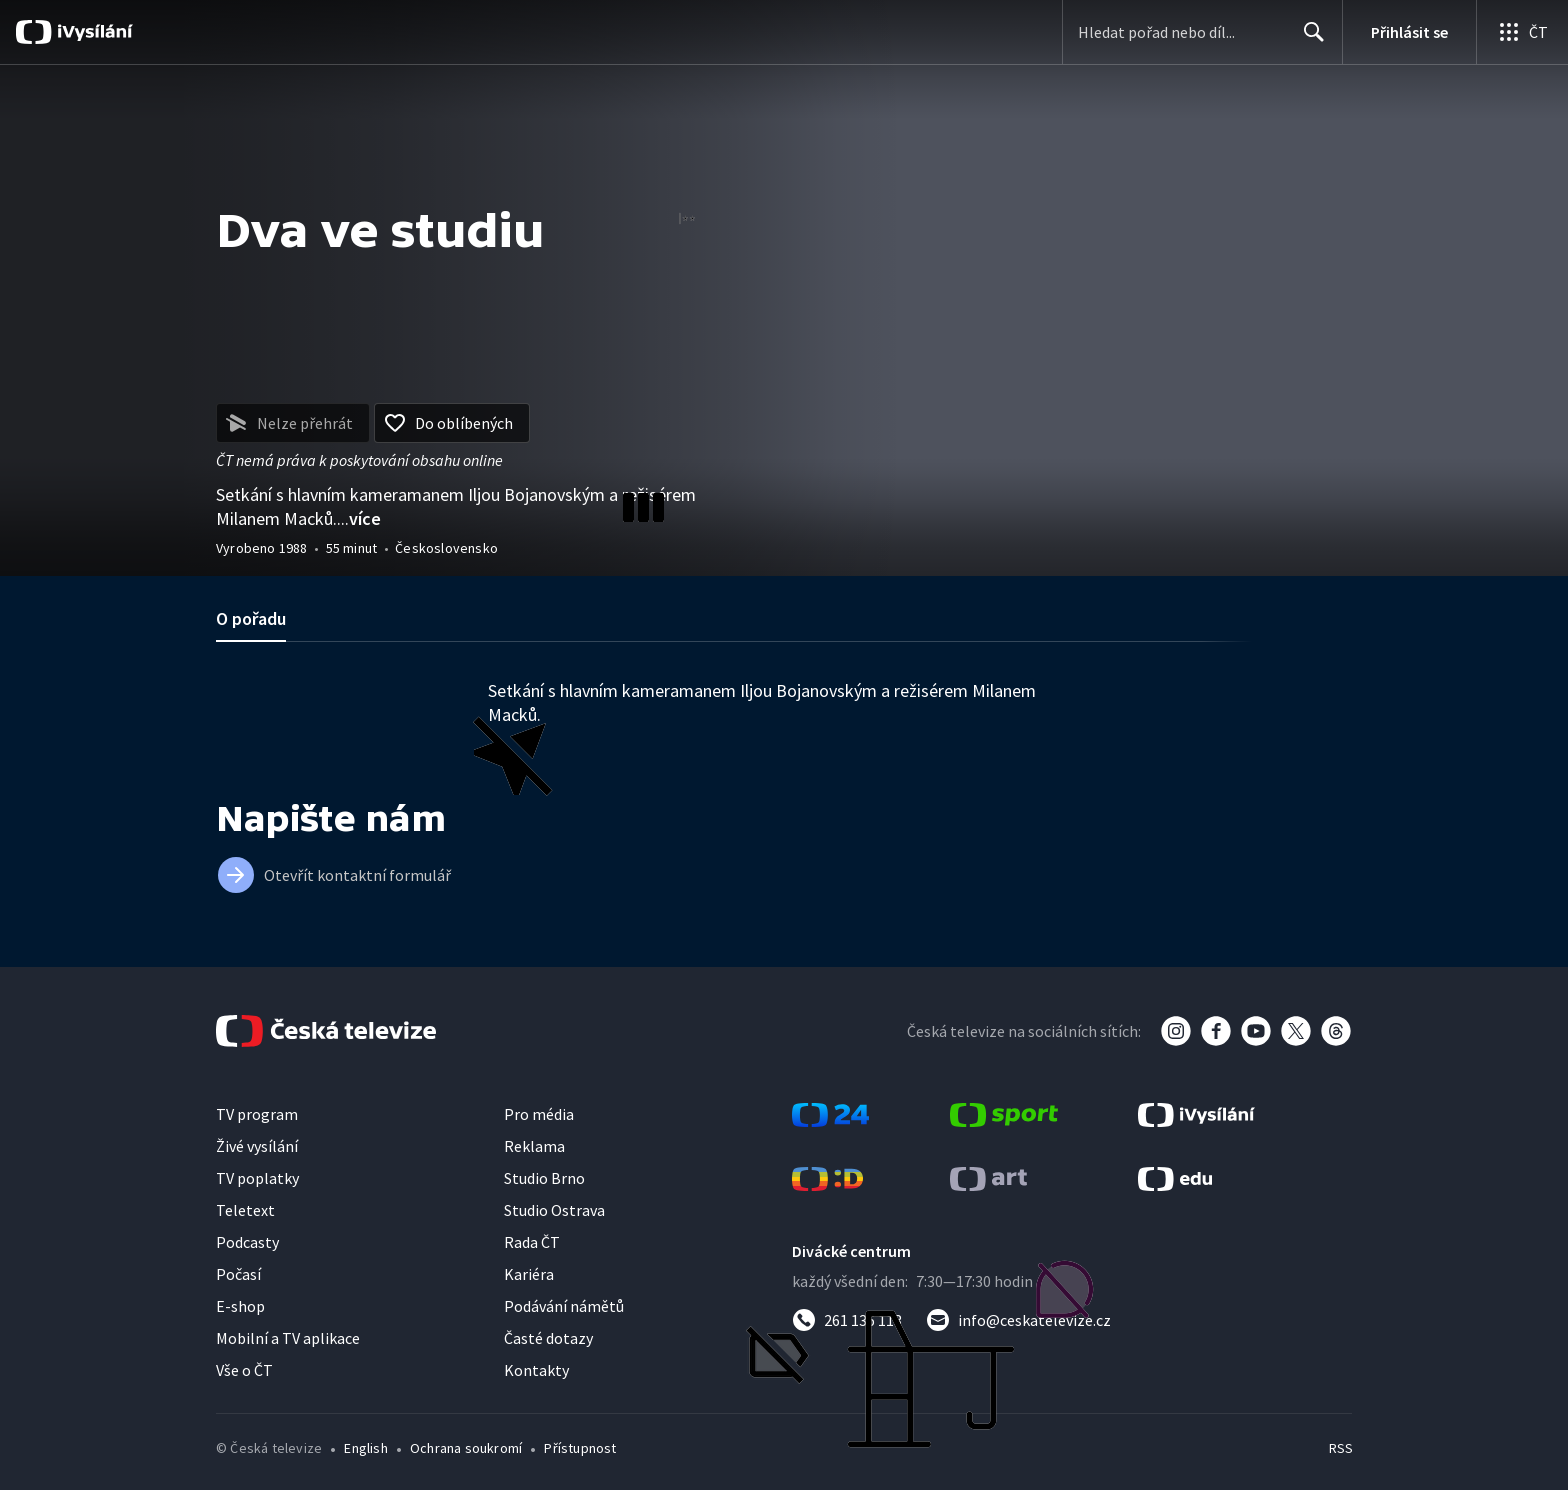 Image resolution: width=1568 pixels, height=1490 pixels. Describe the element at coordinates (686, 218) in the screenshot. I see `enter or view password field` at that location.